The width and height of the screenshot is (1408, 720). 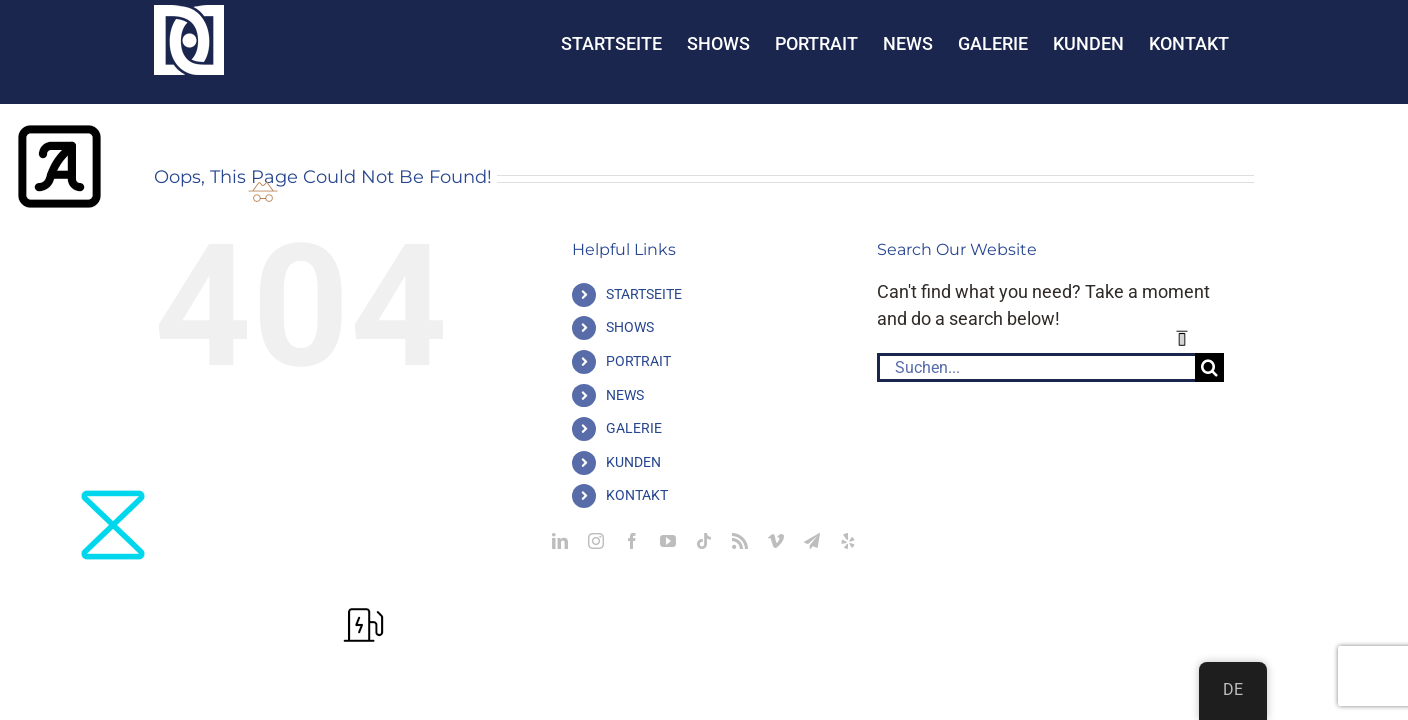 I want to click on indicates loading or processing in progress, so click(x=113, y=525).